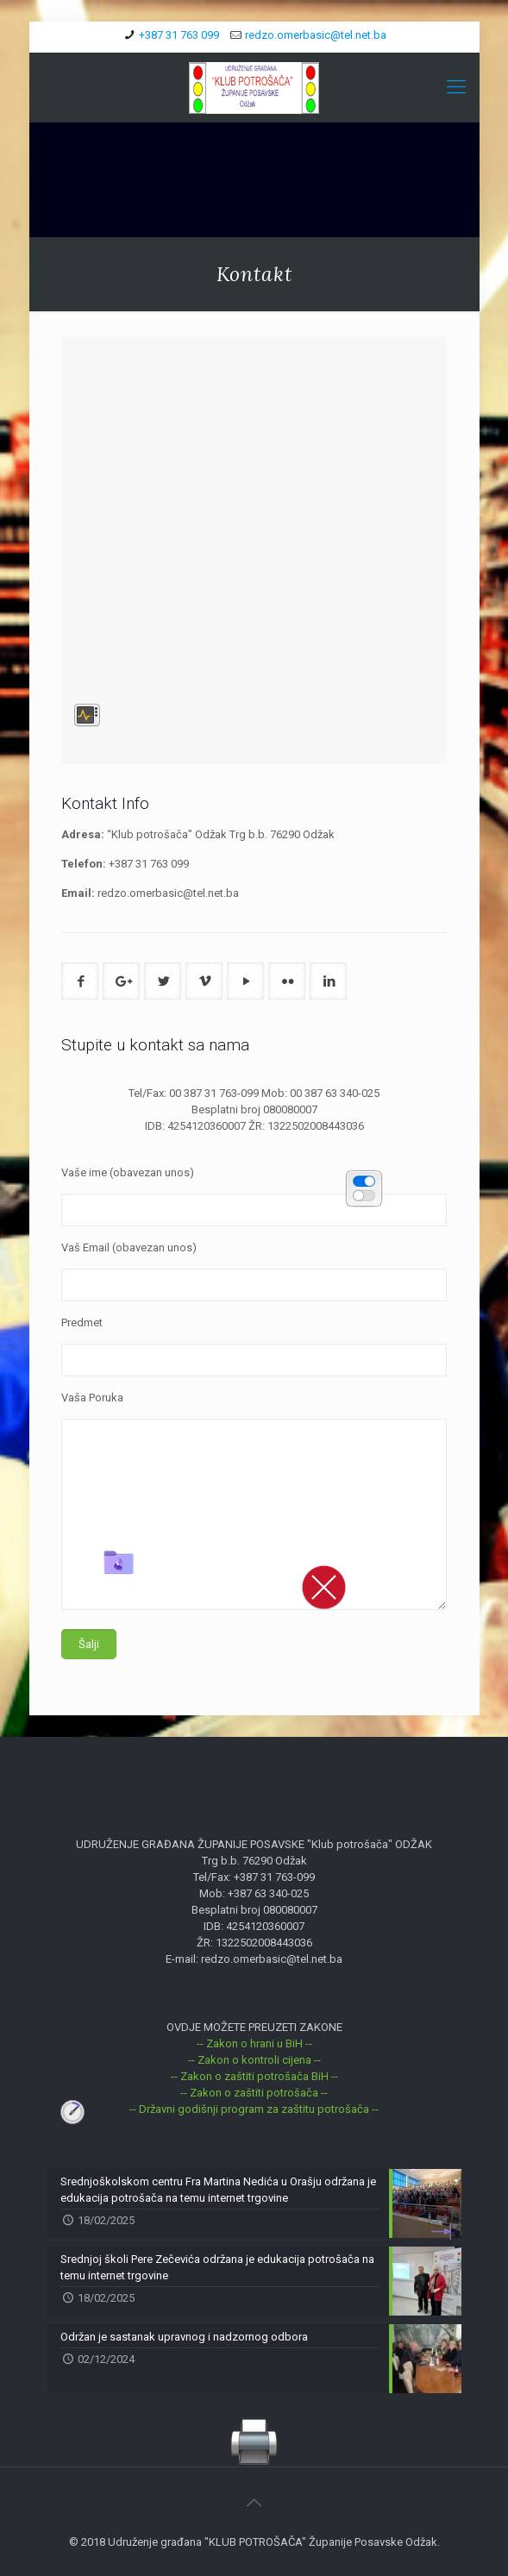 This screenshot has width=508, height=2576. What do you see at coordinates (72, 2112) in the screenshot?
I see `open sysprof system profiler` at bounding box center [72, 2112].